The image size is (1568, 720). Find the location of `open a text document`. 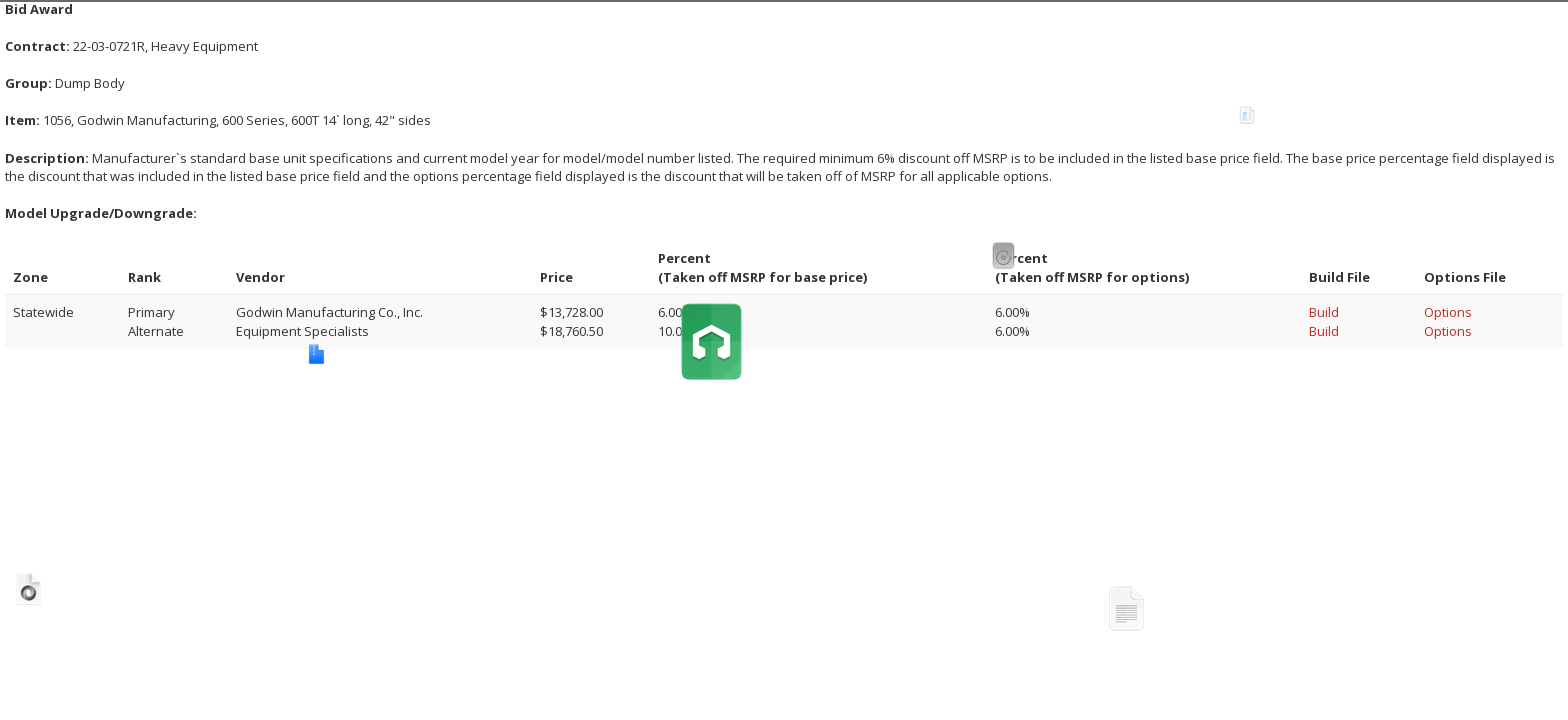

open a text document is located at coordinates (1126, 608).